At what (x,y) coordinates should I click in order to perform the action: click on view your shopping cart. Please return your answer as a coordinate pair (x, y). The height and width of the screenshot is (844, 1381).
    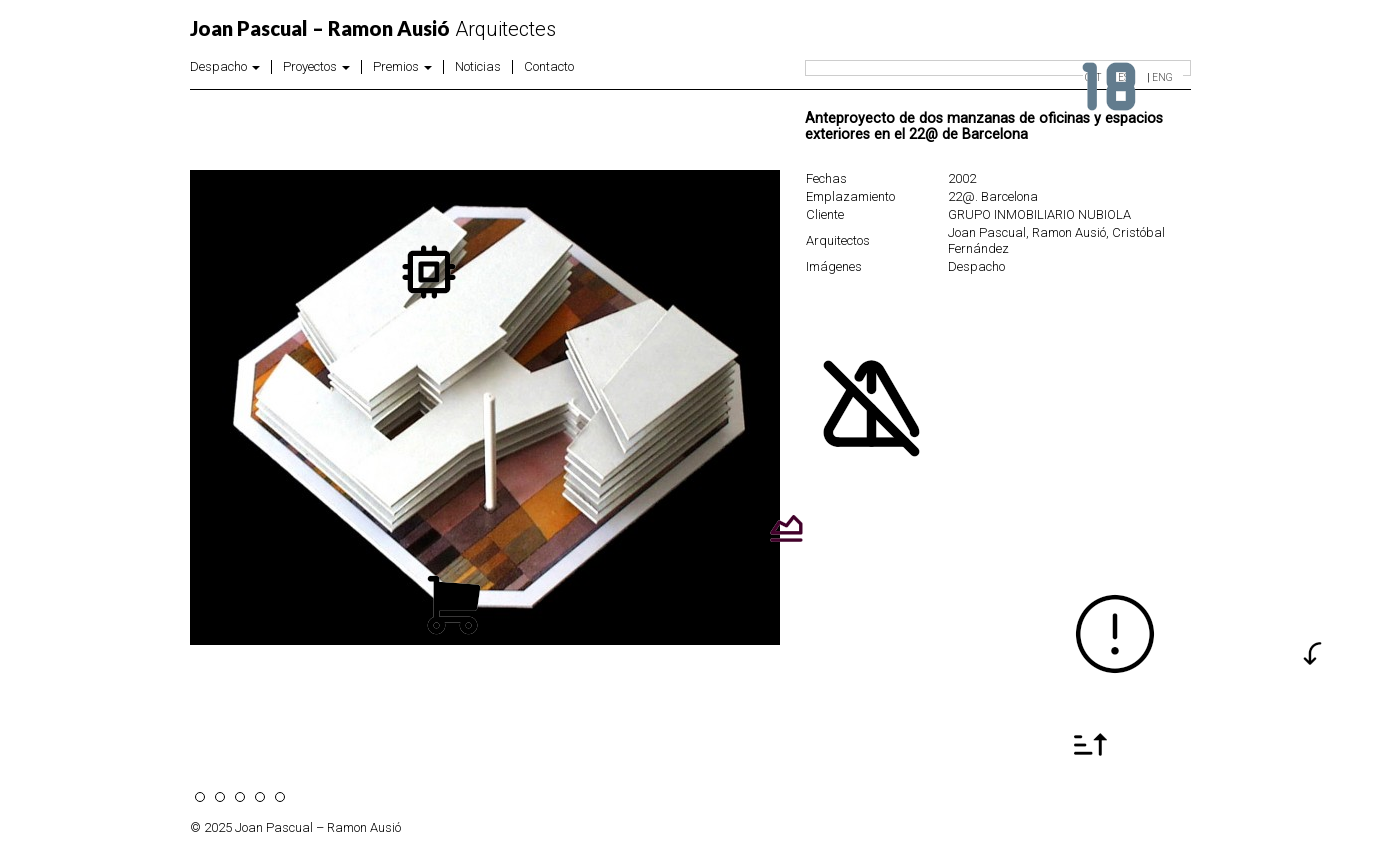
    Looking at the image, I should click on (454, 605).